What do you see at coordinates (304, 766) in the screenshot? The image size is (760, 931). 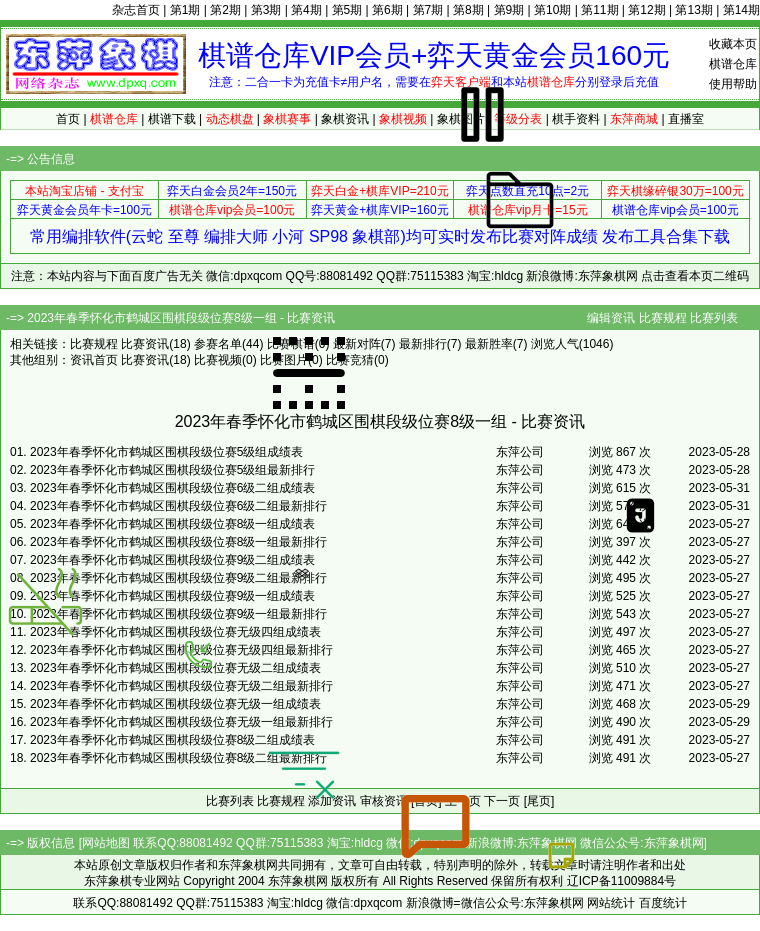 I see `clear all active filters` at bounding box center [304, 766].